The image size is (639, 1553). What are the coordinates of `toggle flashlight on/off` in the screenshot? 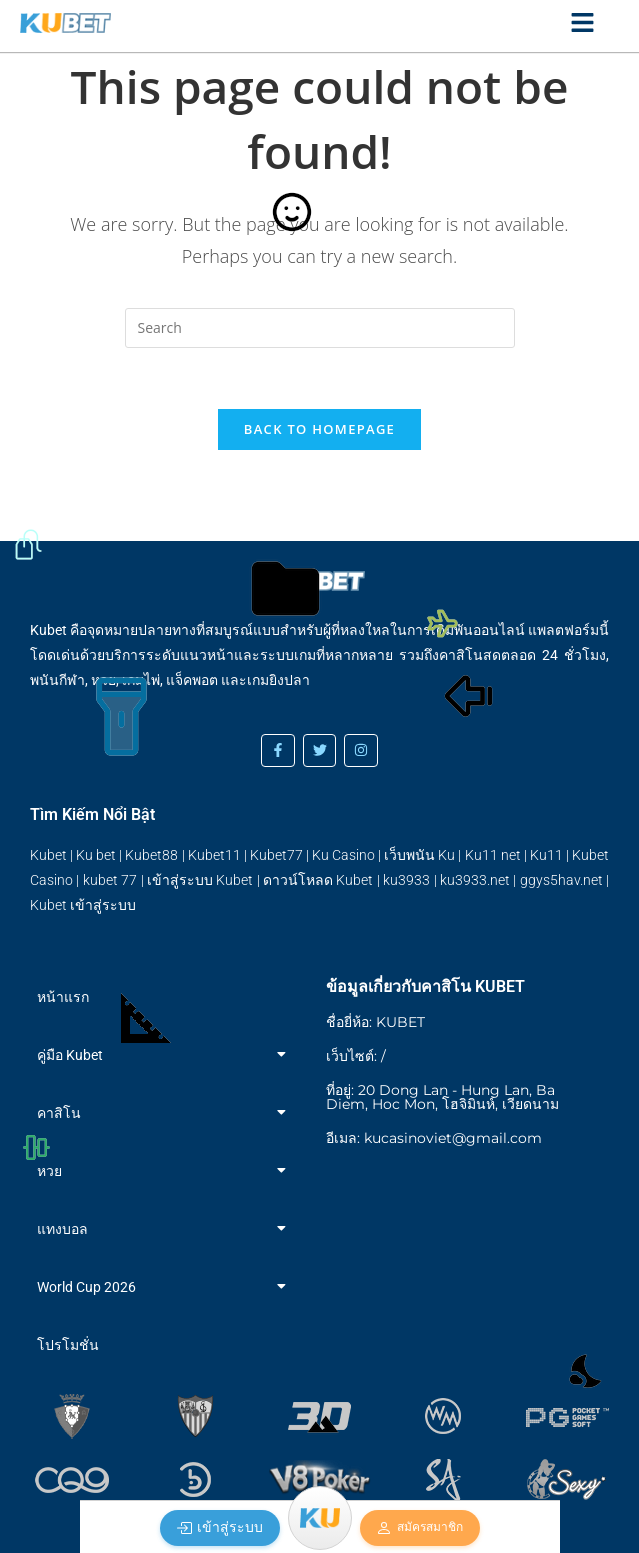 It's located at (121, 716).